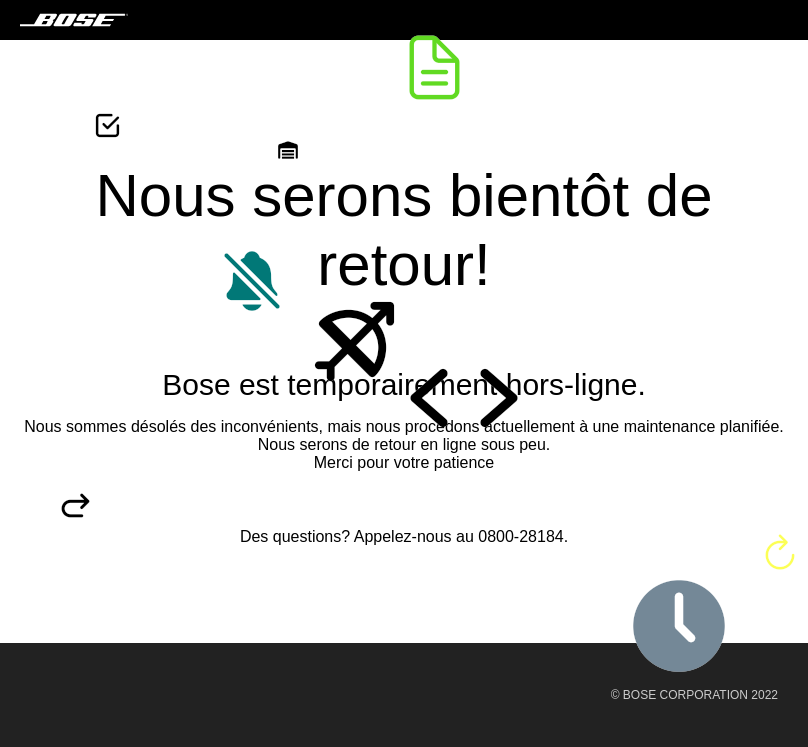 Image resolution: width=808 pixels, height=747 pixels. I want to click on mute or disable notifications, so click(252, 281).